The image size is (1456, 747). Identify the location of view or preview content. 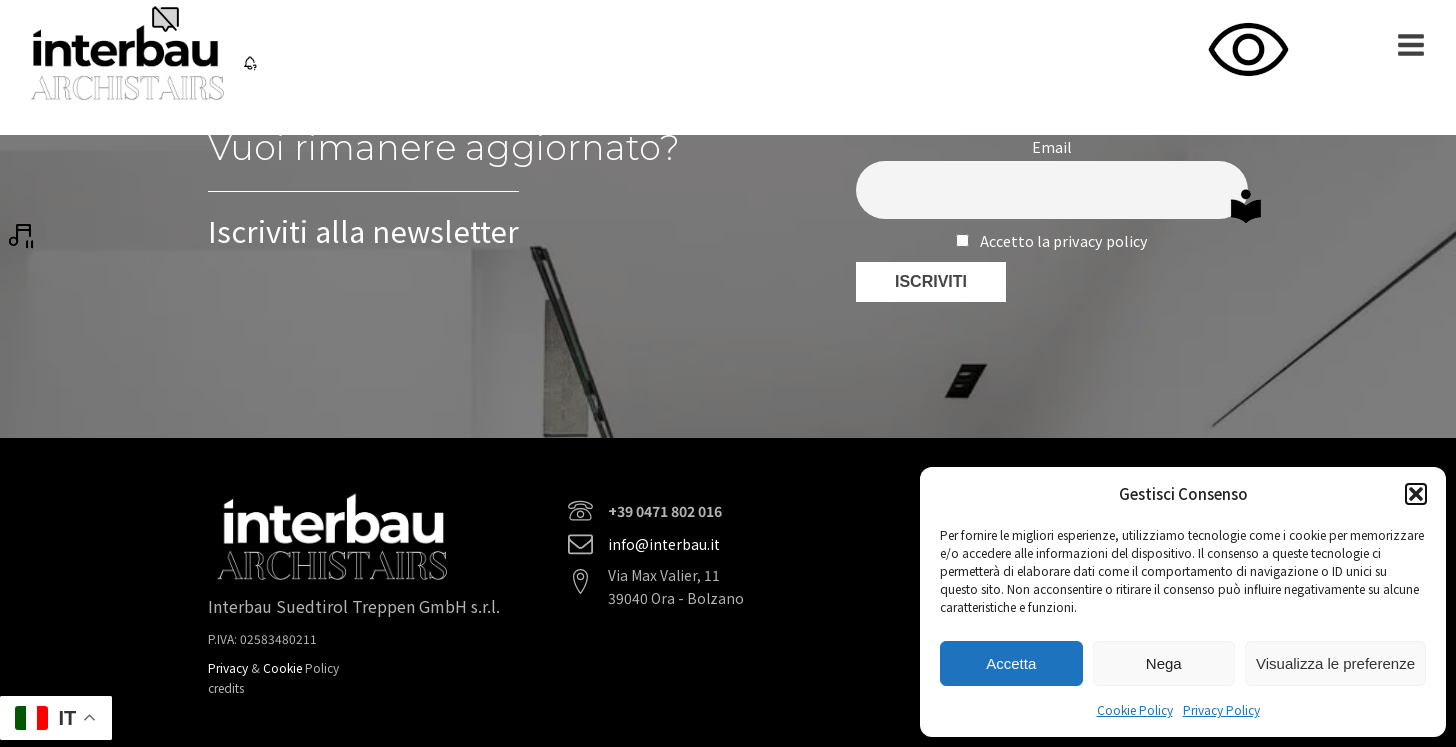
(1248, 49).